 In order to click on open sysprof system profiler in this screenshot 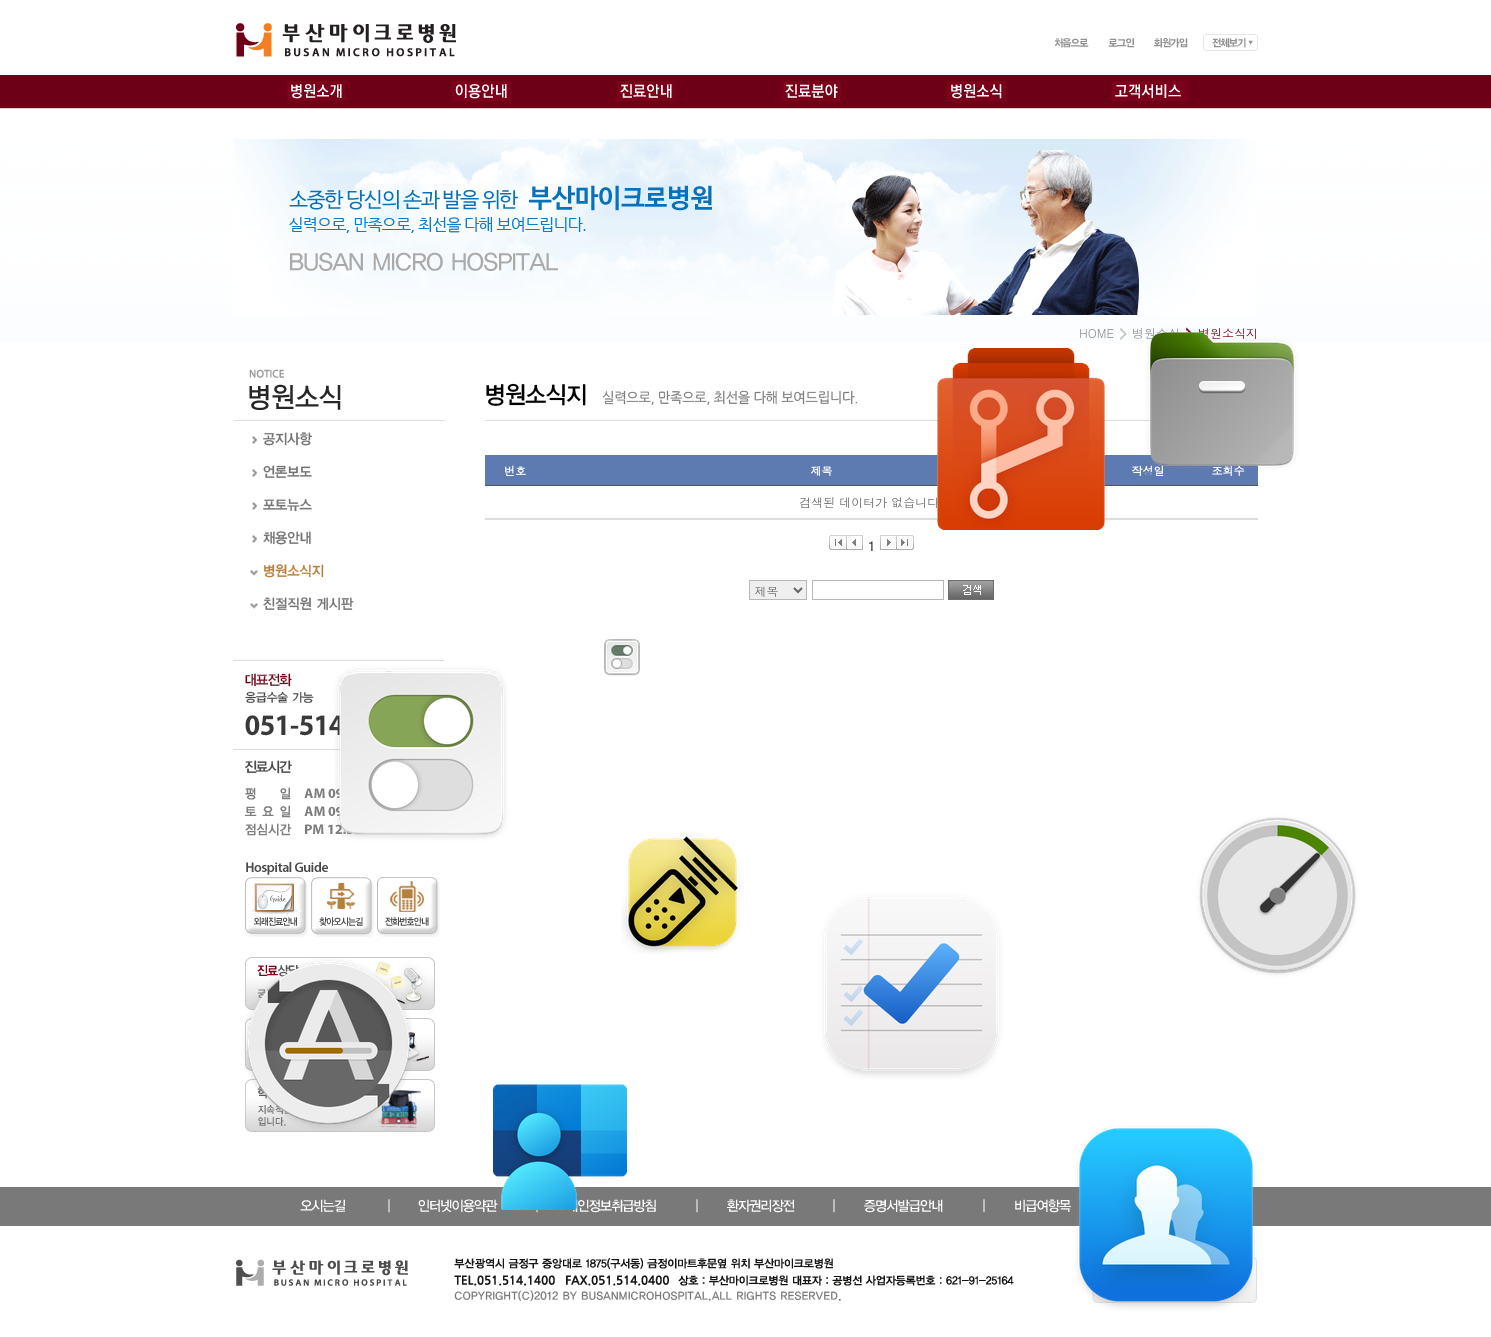, I will do `click(1277, 895)`.